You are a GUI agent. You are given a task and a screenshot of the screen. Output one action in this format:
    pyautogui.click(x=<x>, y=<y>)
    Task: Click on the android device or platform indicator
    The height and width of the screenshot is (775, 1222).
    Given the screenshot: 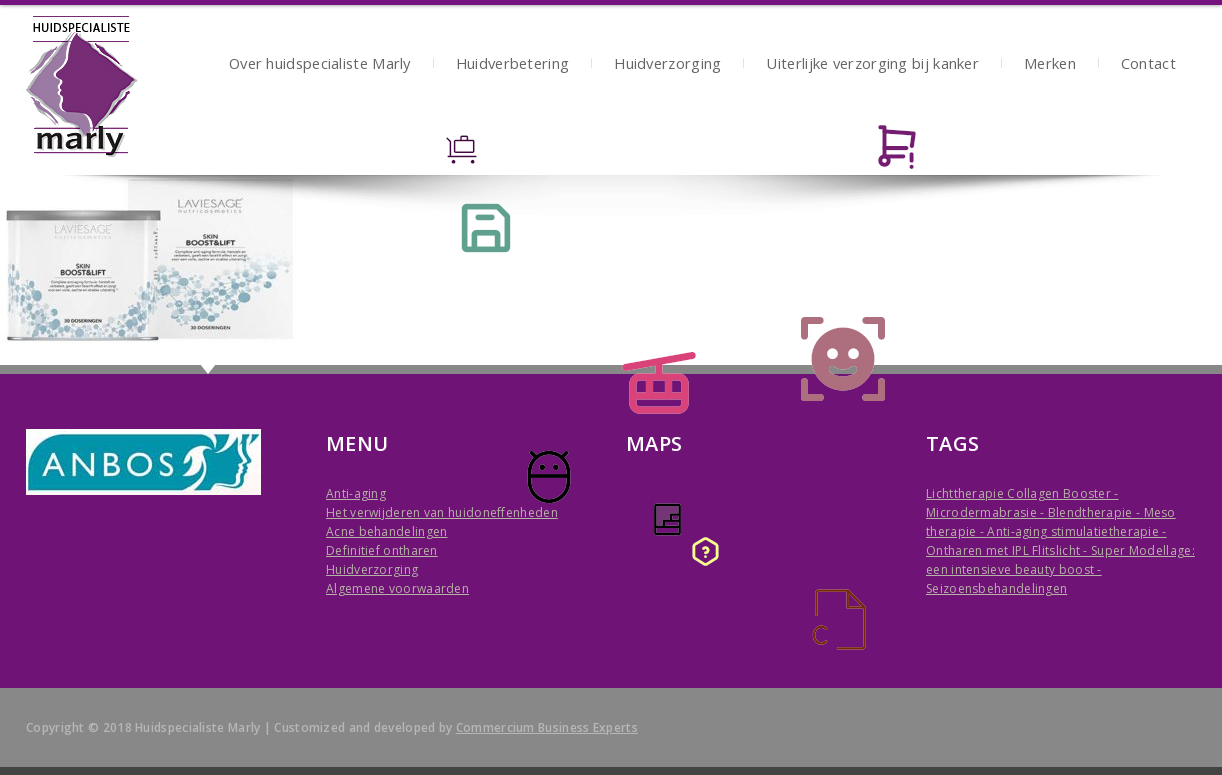 What is the action you would take?
    pyautogui.click(x=549, y=476)
    